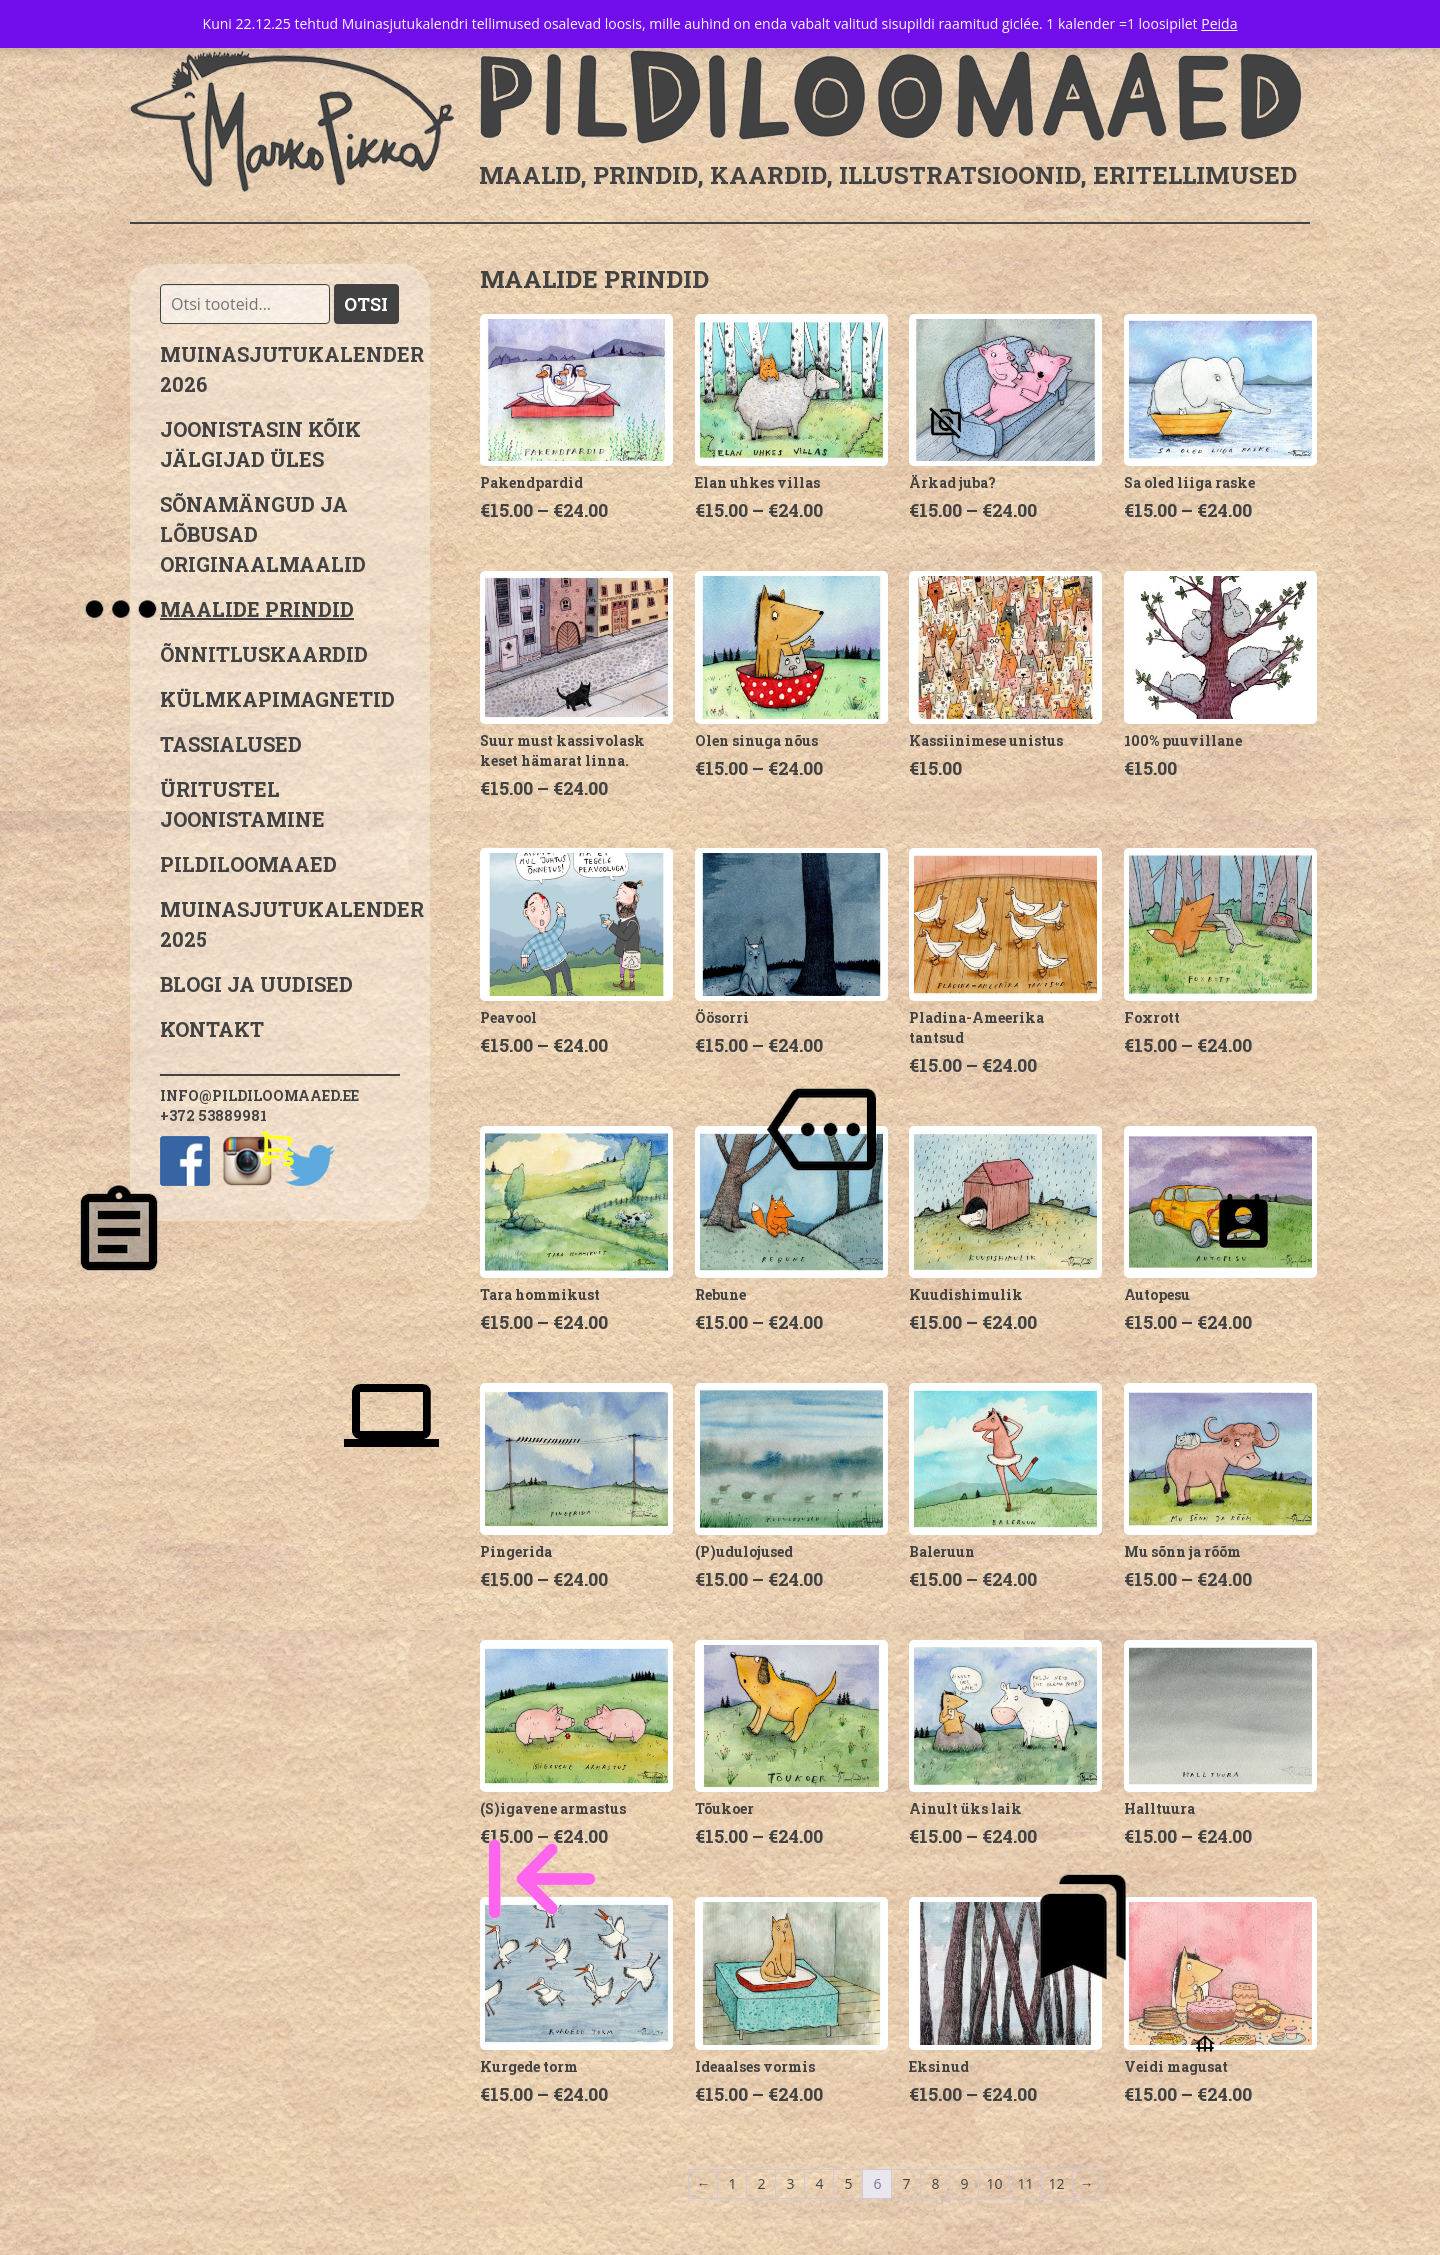 This screenshot has height=2255, width=1440. I want to click on view assigned tasks or assignments, so click(119, 1232).